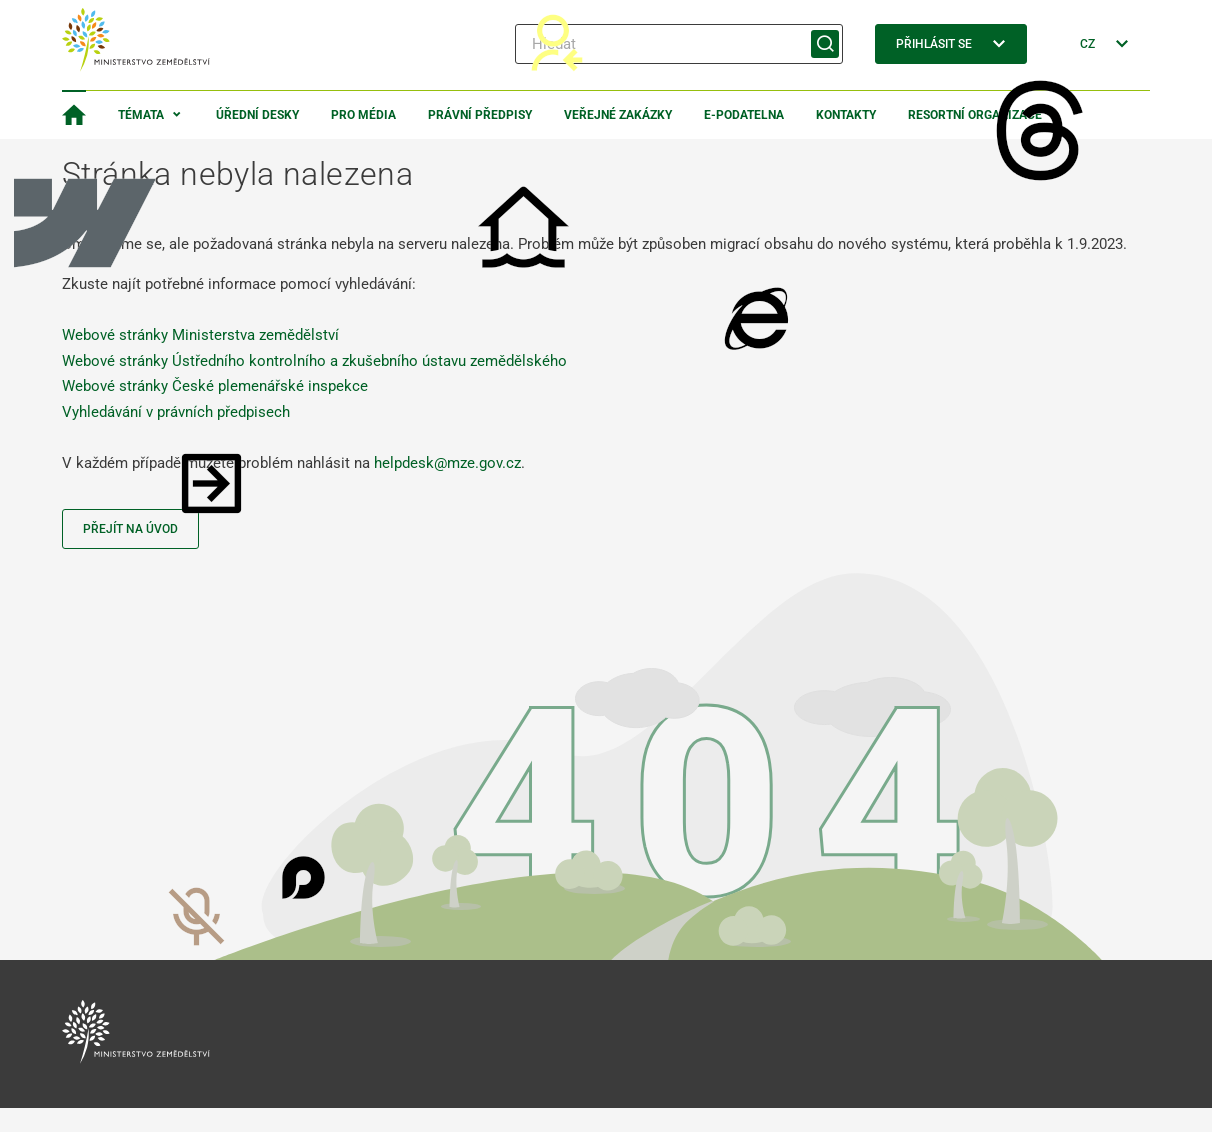  Describe the element at coordinates (303, 877) in the screenshot. I see `open microsoft loop app` at that location.